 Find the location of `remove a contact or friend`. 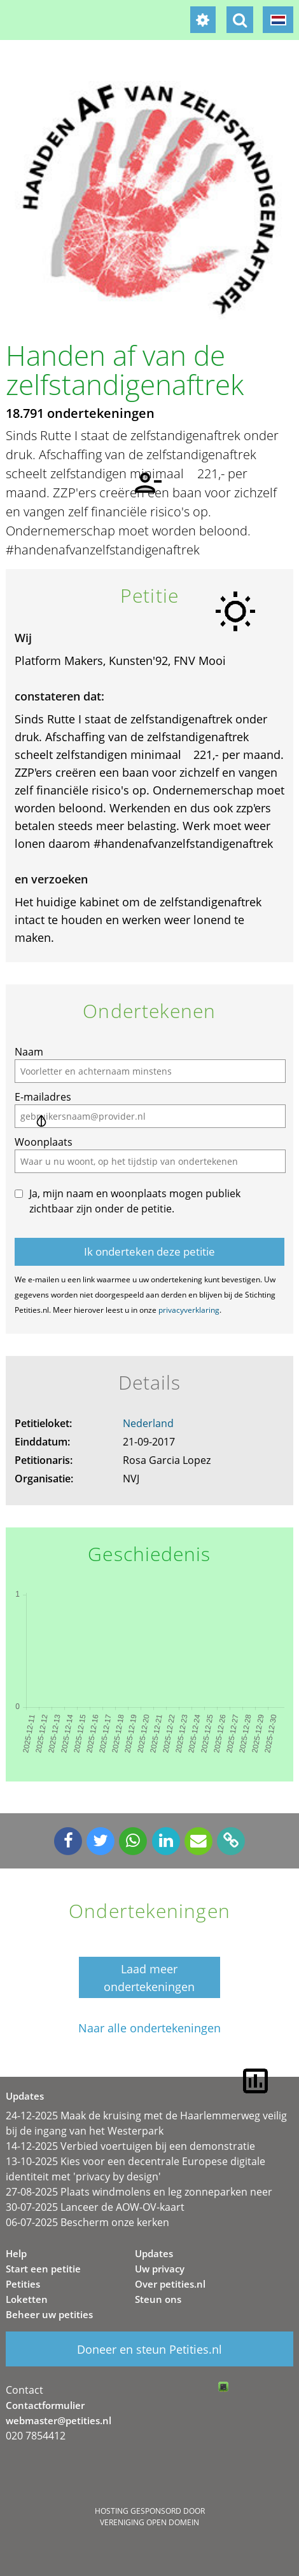

remove a contact or friend is located at coordinates (148, 483).